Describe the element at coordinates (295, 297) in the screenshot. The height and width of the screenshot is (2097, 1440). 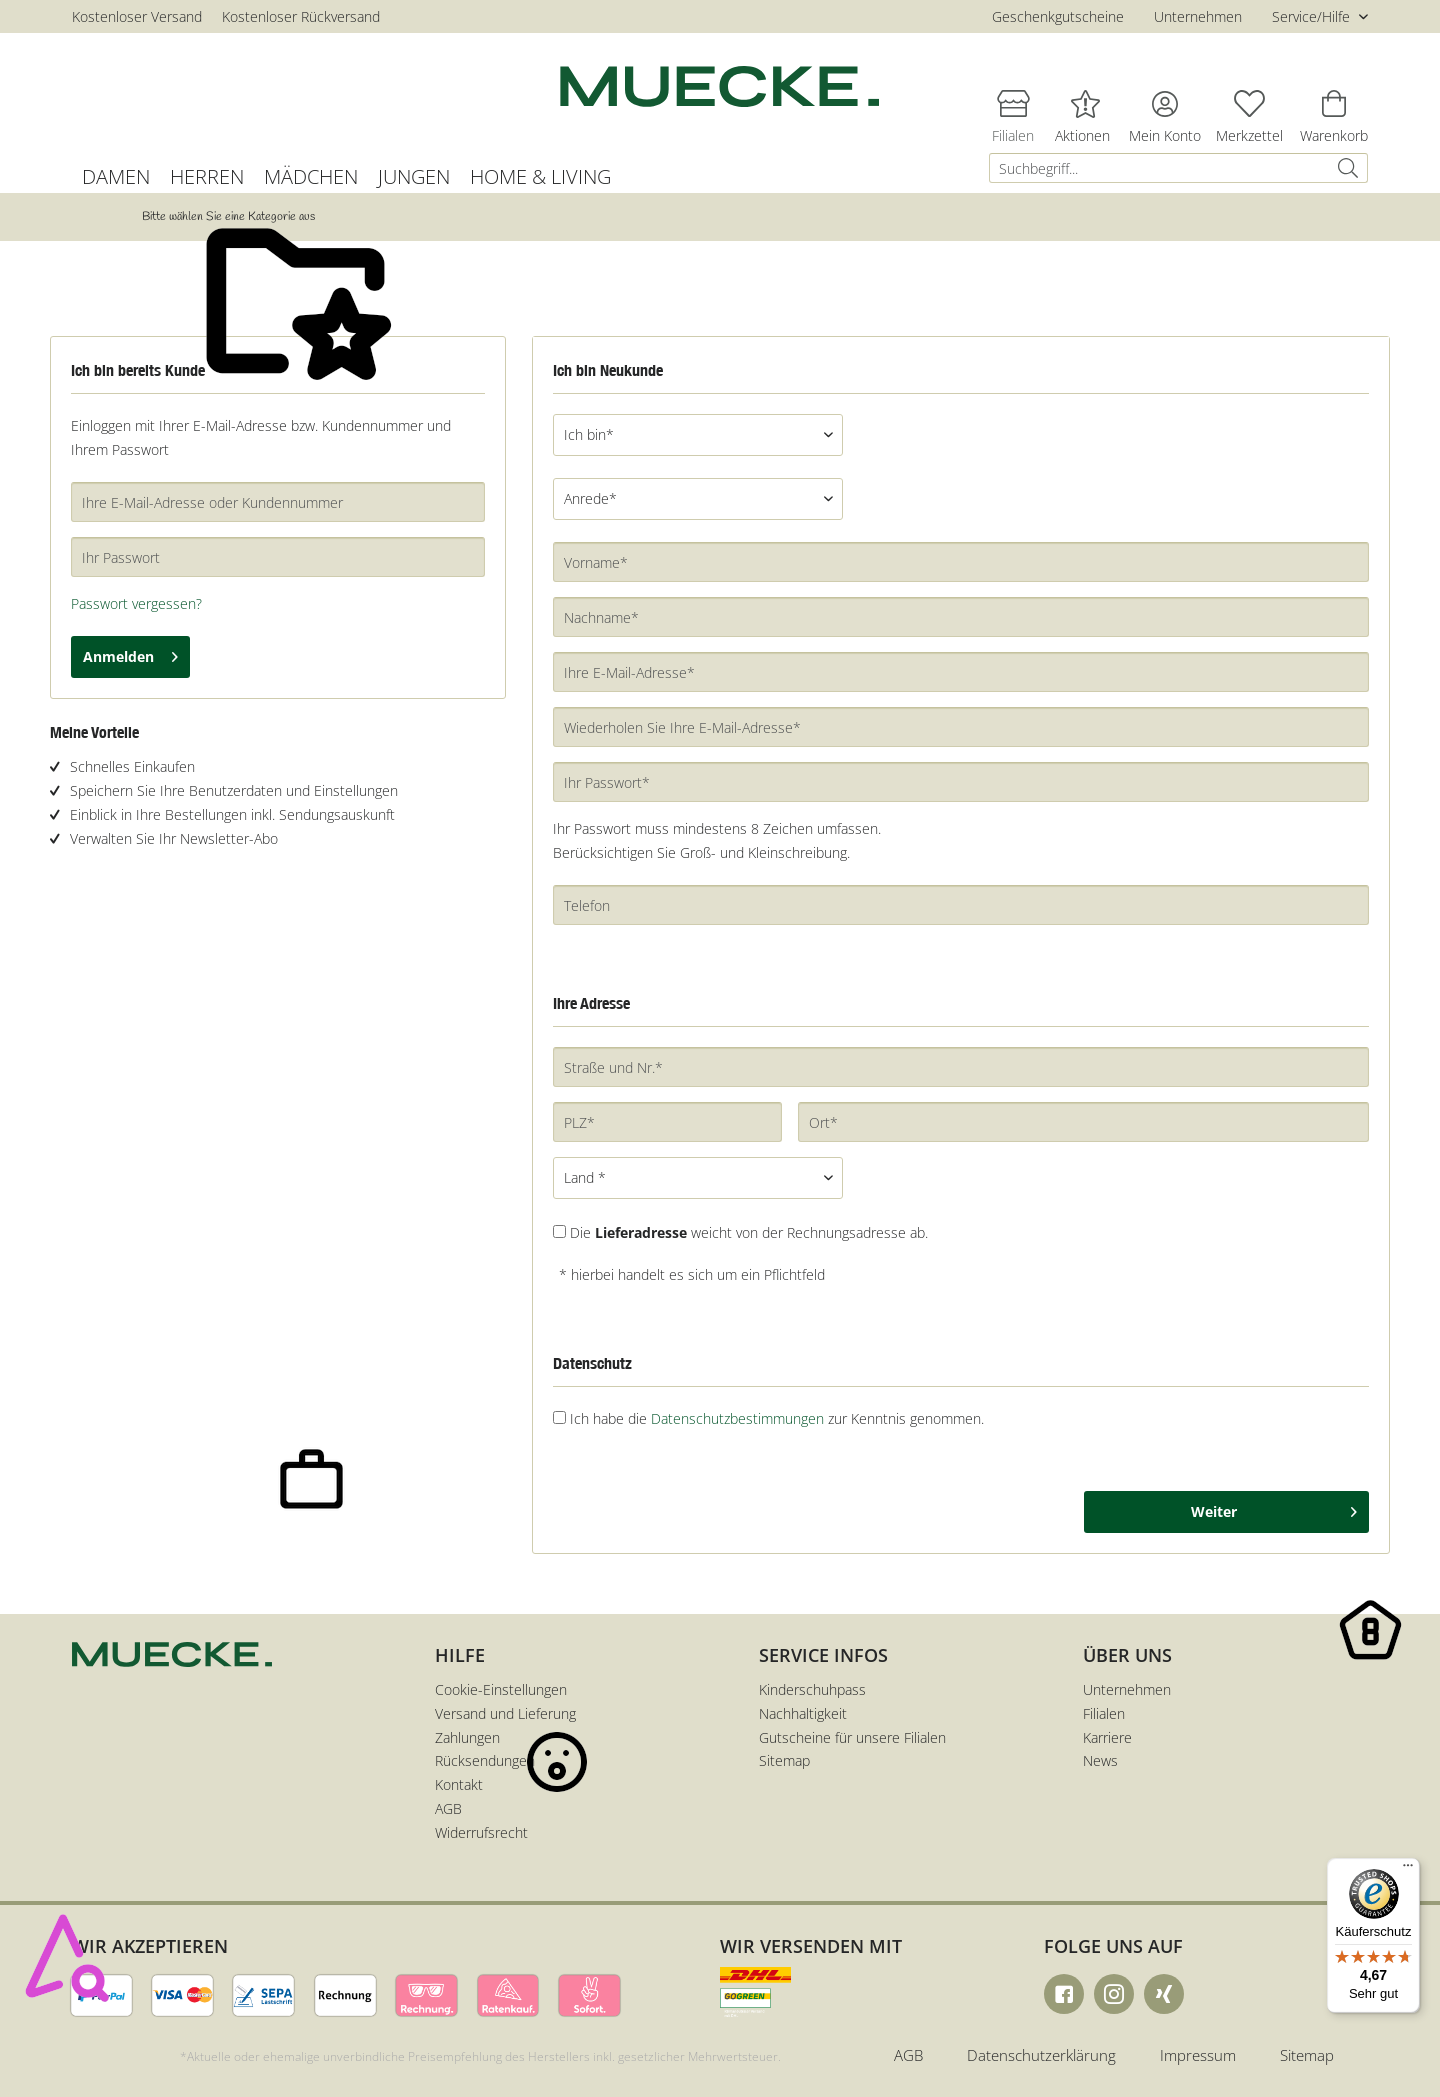
I see `access starred or favorite folders` at that location.